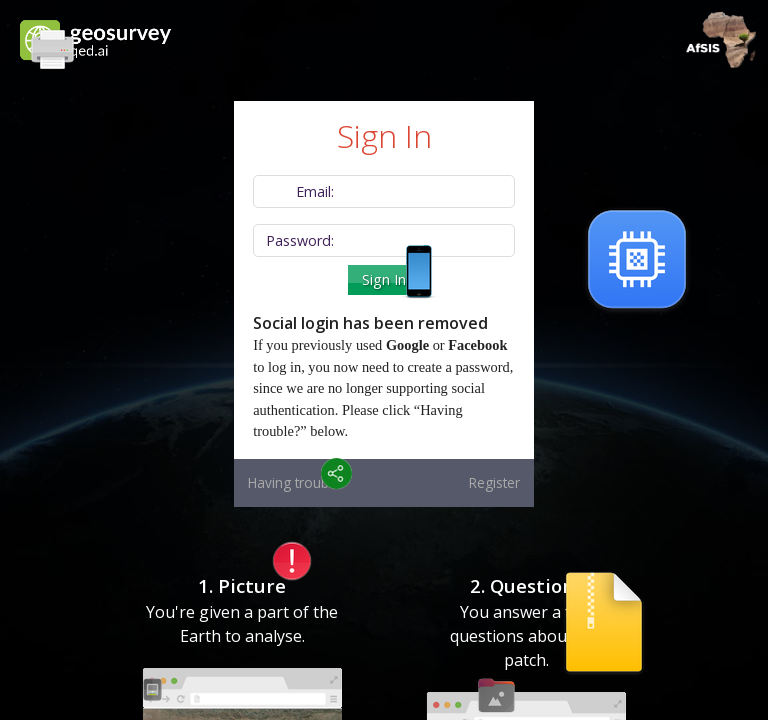 The image size is (768, 720). Describe the element at coordinates (604, 624) in the screenshot. I see `a compressed gzip archive file` at that location.